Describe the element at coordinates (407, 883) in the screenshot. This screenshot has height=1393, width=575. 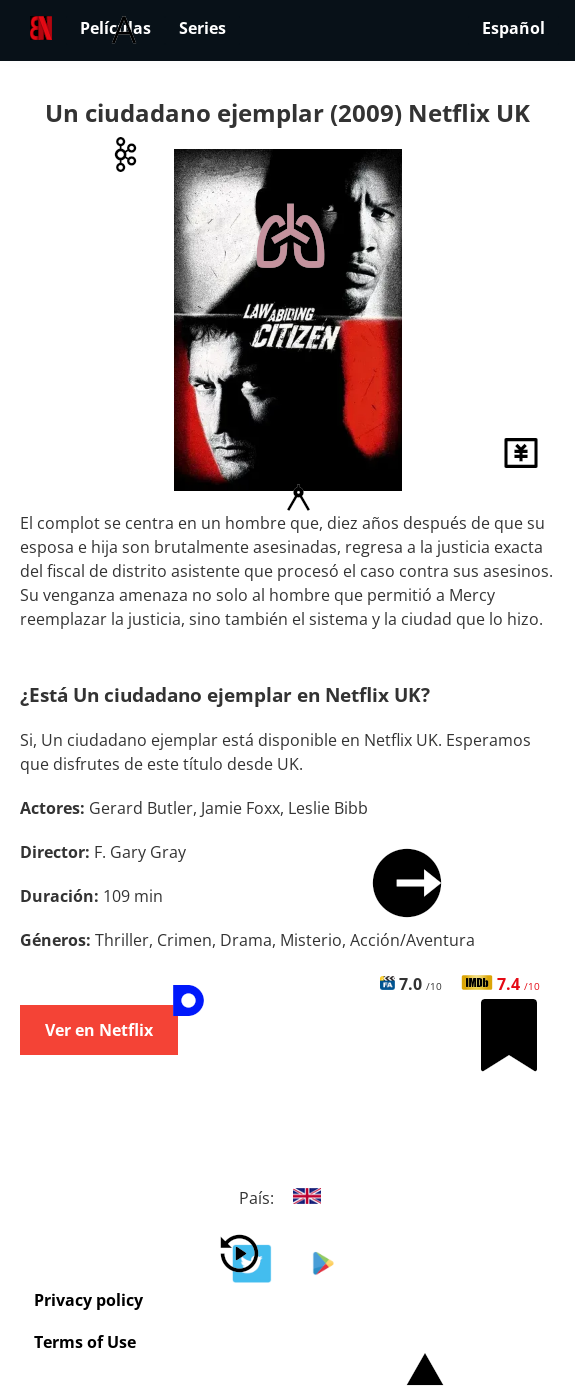
I see `log out of your account` at that location.